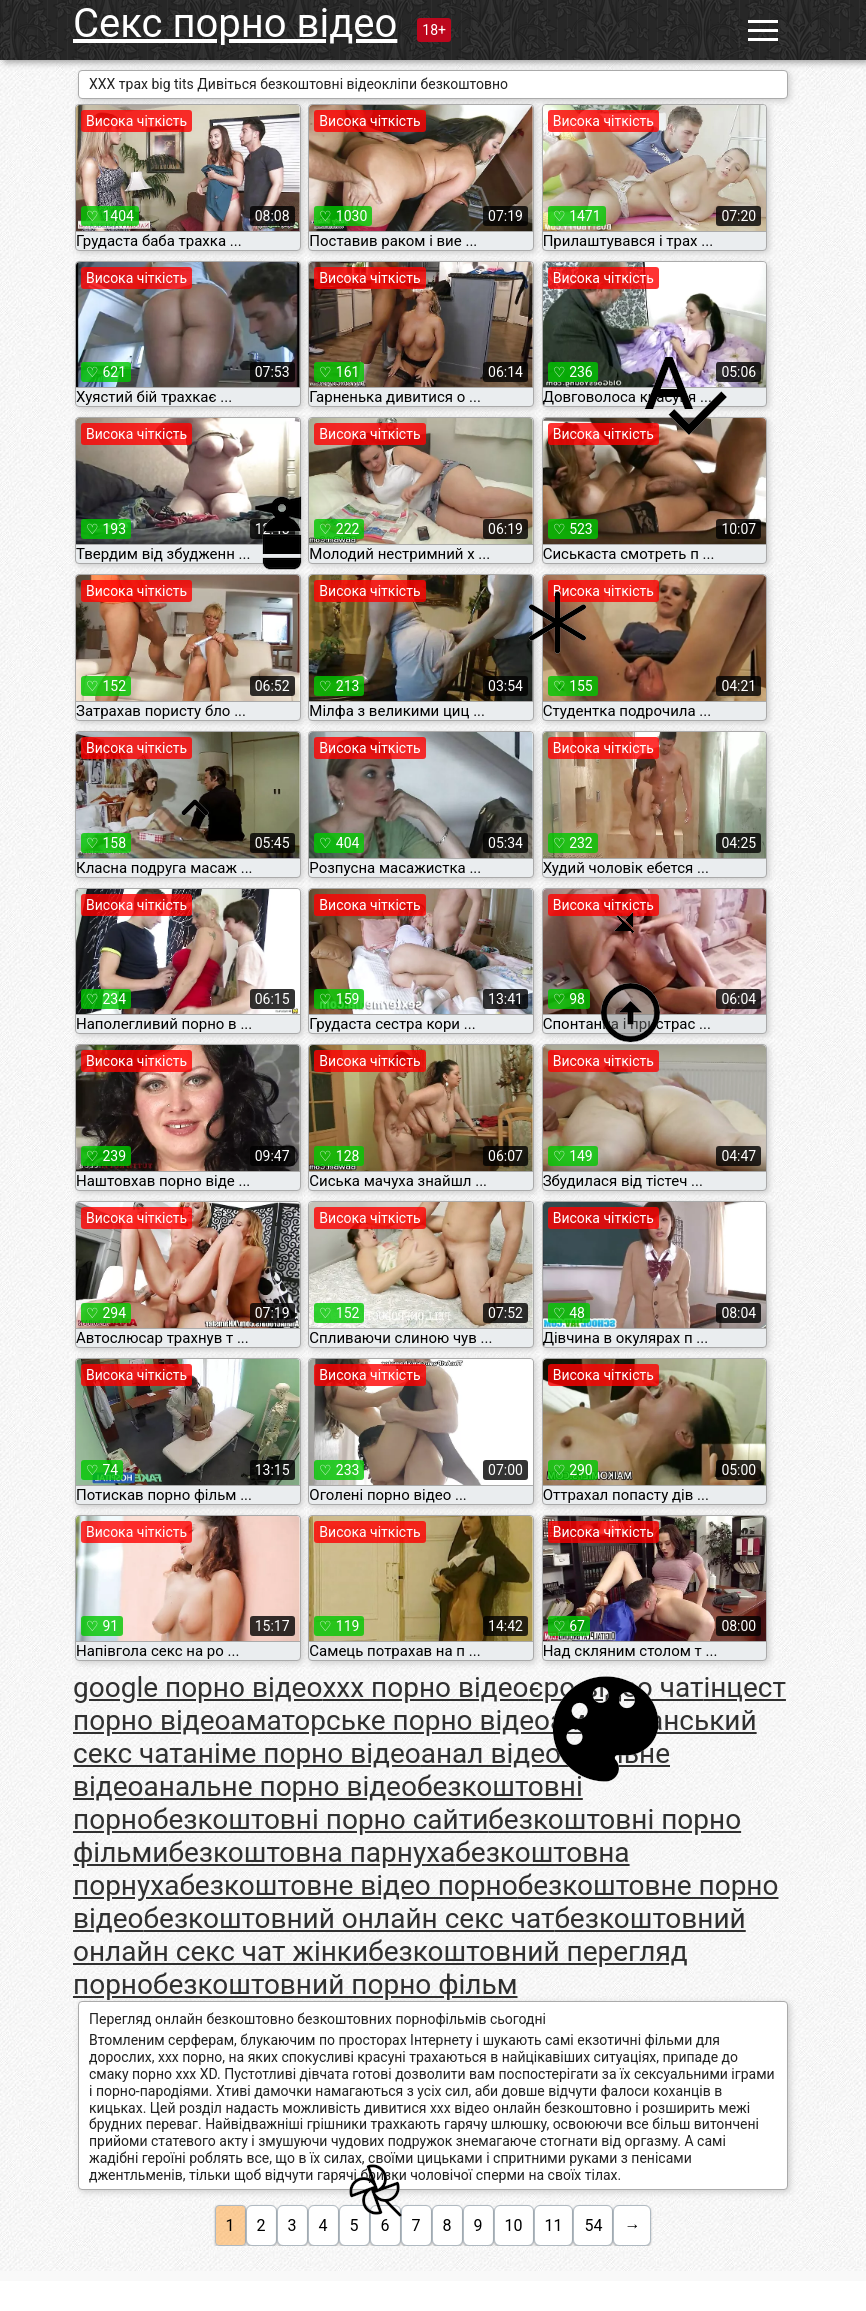 The image size is (866, 2311). Describe the element at coordinates (376, 2191) in the screenshot. I see `indicates a playful or fun feature` at that location.